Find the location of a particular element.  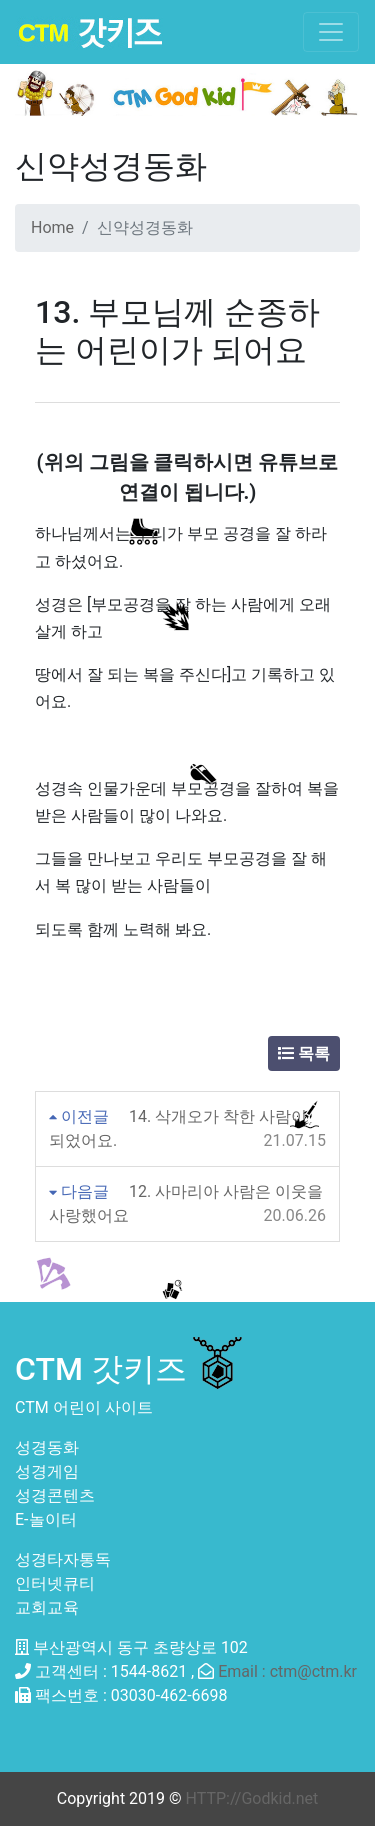

select hatchet or axe weapon type is located at coordinates (53, 1273).